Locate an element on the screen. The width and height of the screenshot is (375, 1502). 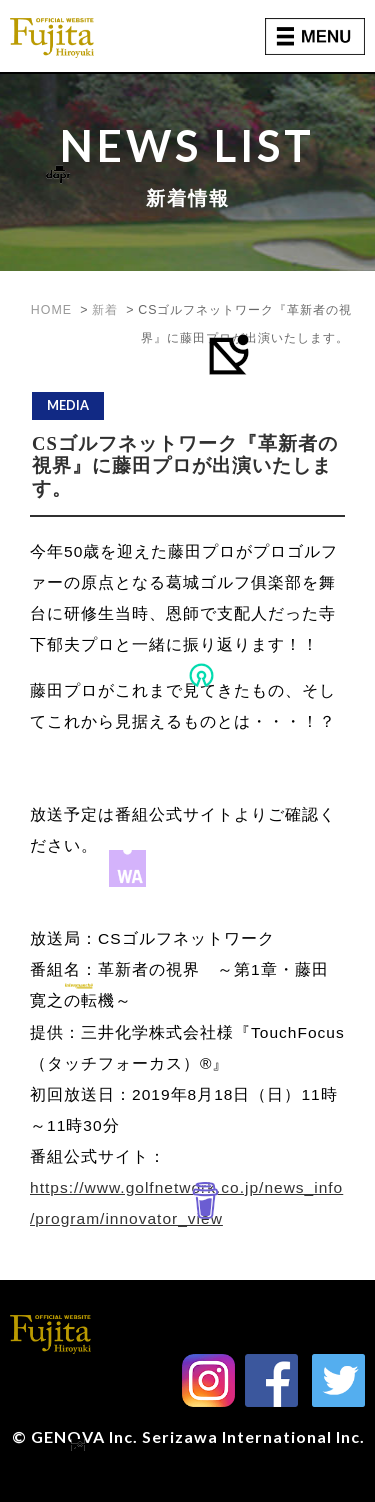
intermarché supermarket brand logo is located at coordinates (79, 986).